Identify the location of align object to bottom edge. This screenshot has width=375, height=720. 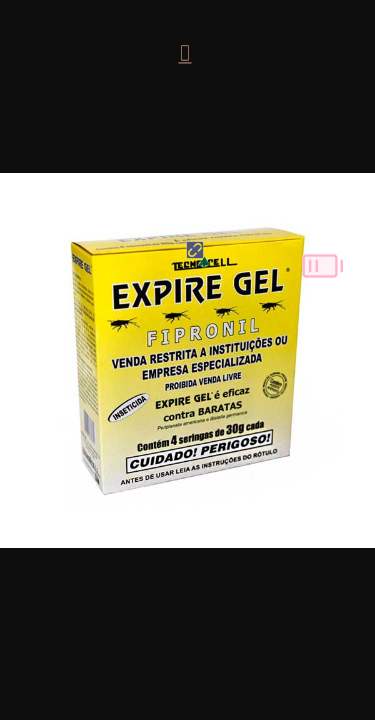
(185, 54).